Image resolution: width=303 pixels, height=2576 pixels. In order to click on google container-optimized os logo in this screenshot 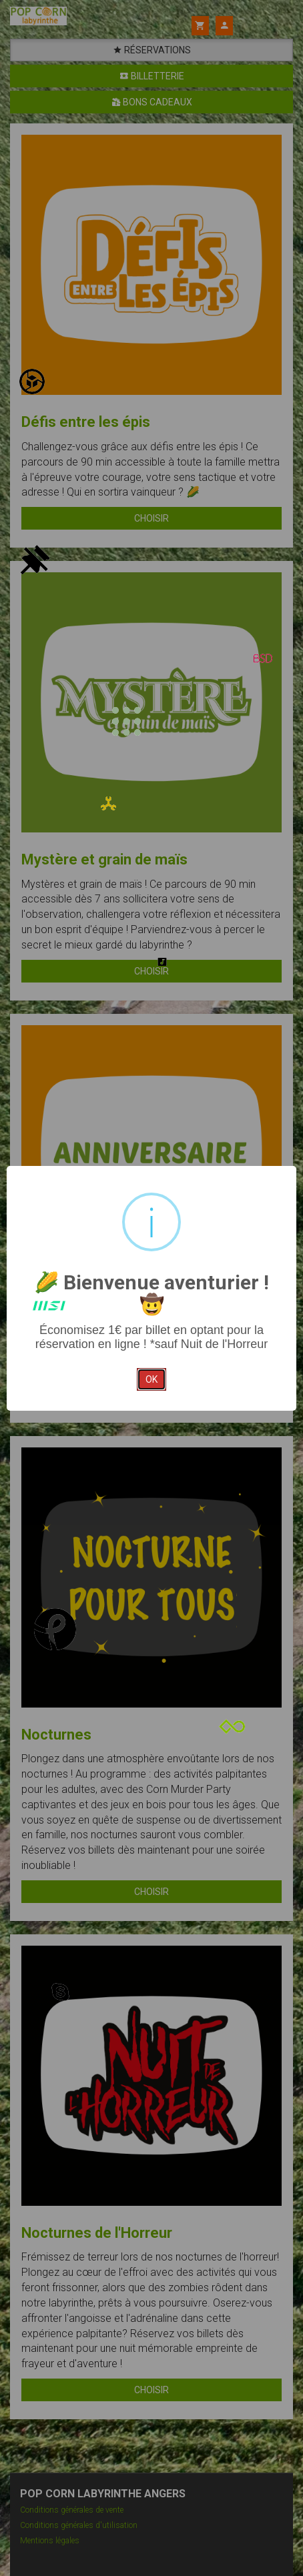, I will do `click(32, 382)`.